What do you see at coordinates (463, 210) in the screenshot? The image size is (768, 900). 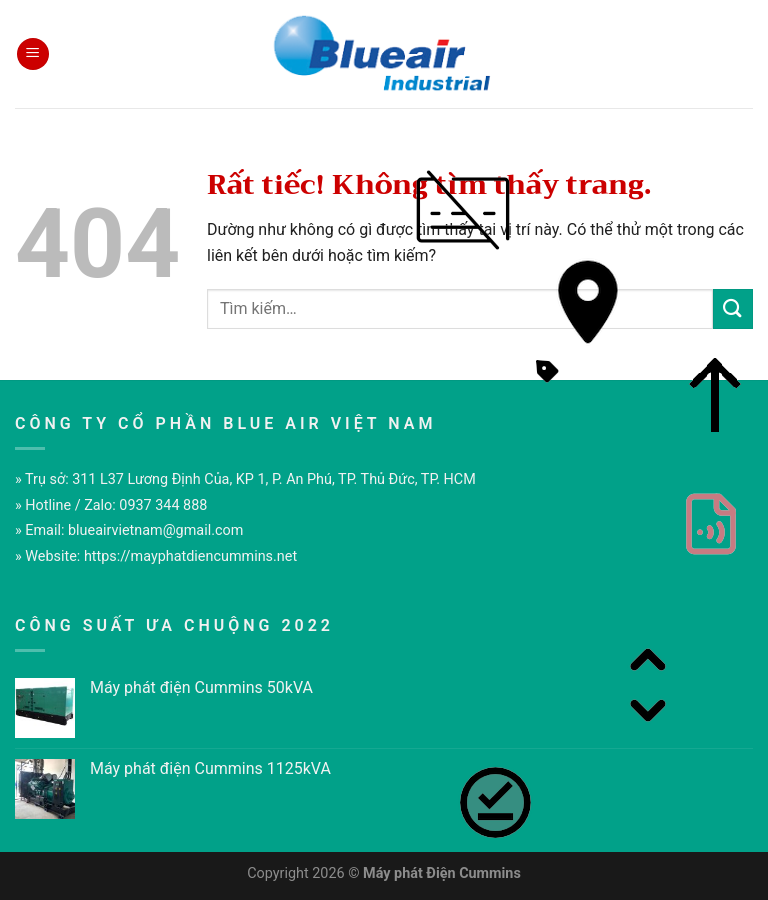 I see `disable subtitles or closed captions` at bounding box center [463, 210].